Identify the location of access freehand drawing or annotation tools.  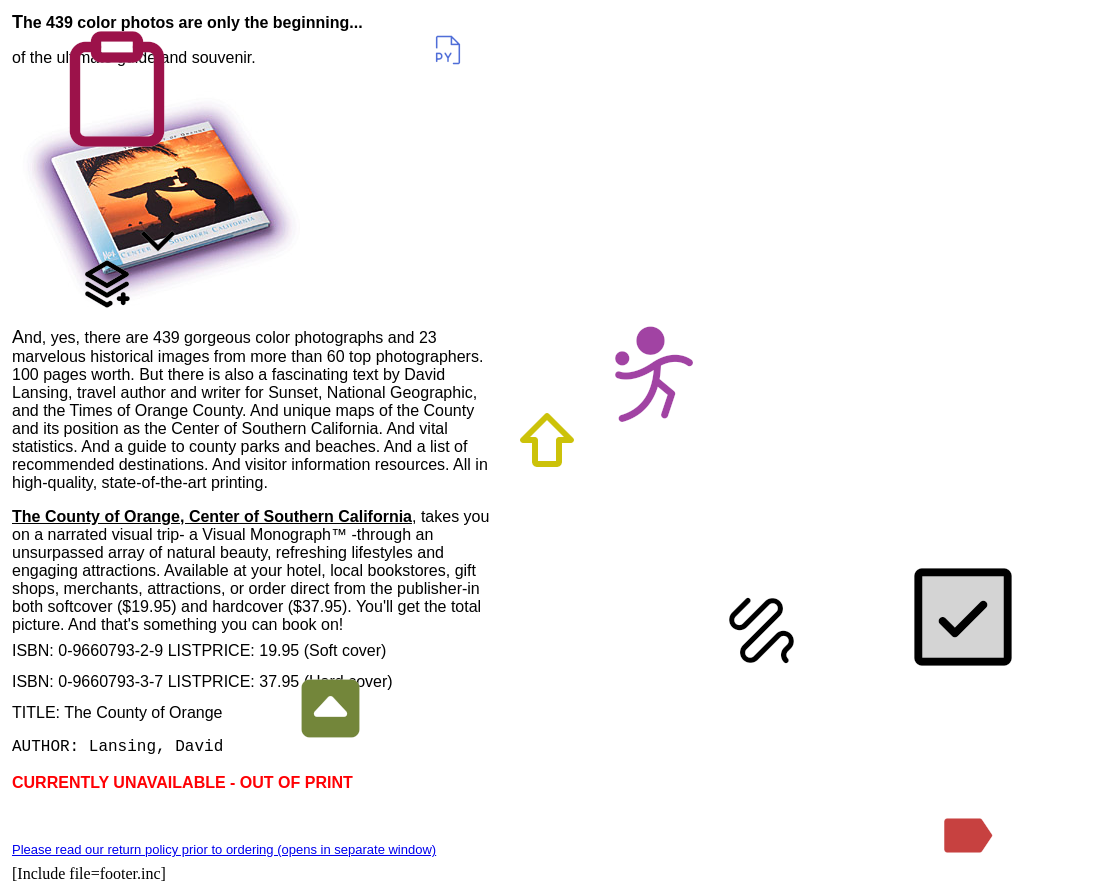
(761, 630).